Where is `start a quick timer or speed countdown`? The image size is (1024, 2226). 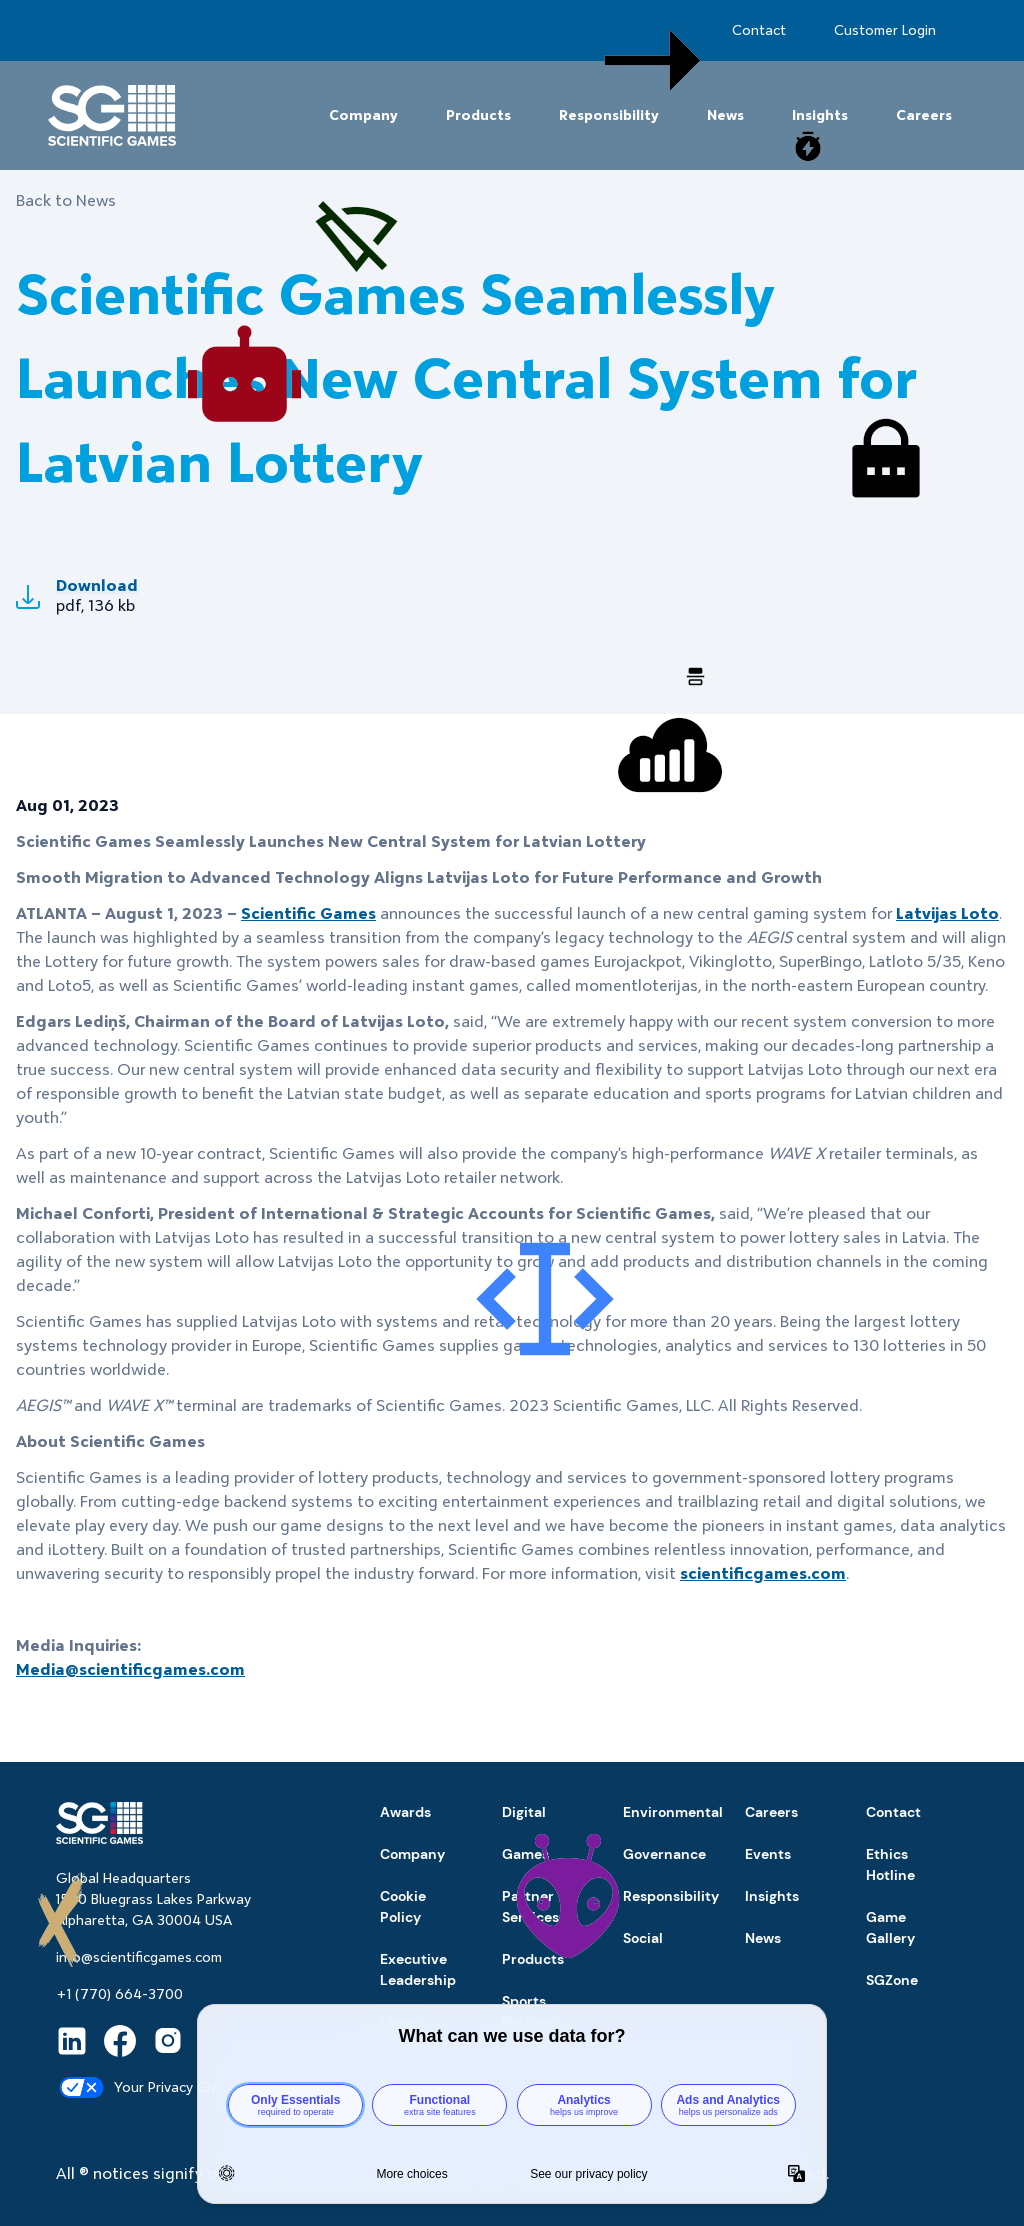 start a quick timer or speed countdown is located at coordinates (808, 147).